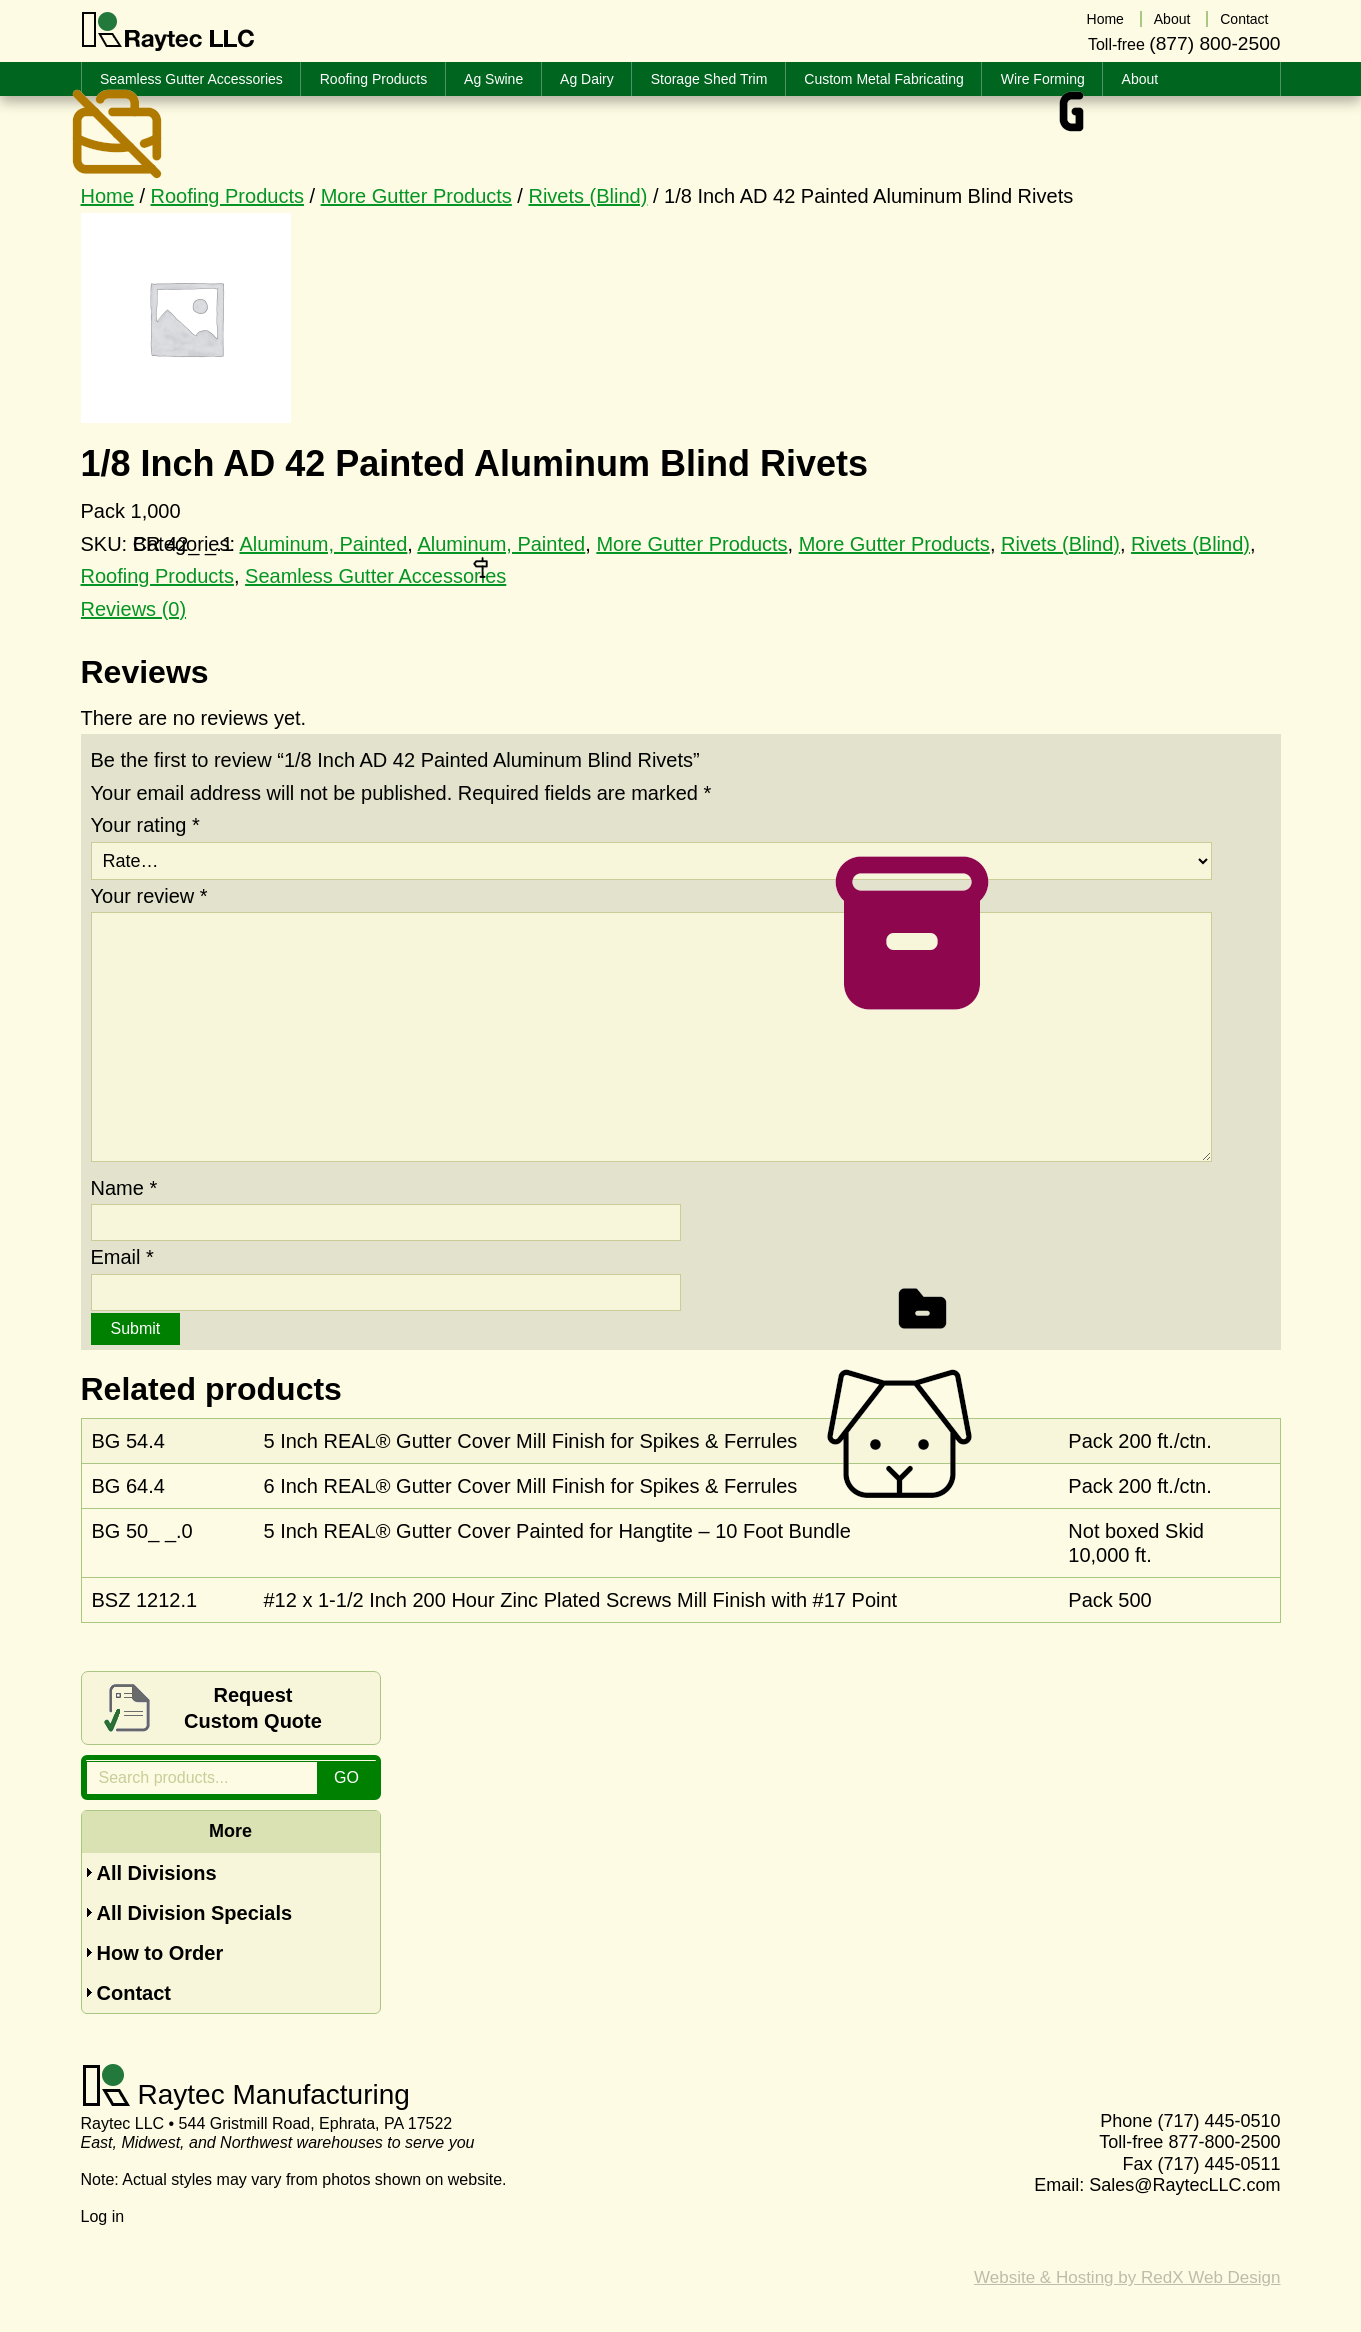  Describe the element at coordinates (912, 933) in the screenshot. I see `archive selected items` at that location.